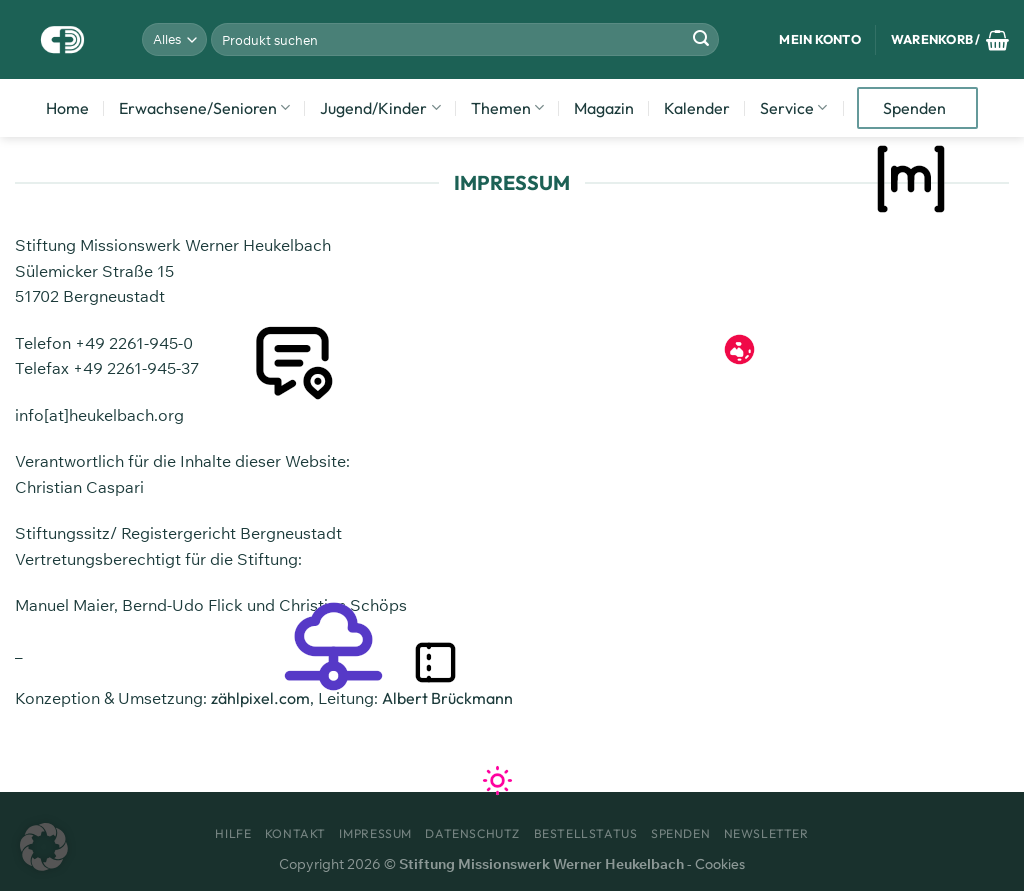 The image size is (1024, 891). I want to click on pin a message to a specific location, so click(292, 359).